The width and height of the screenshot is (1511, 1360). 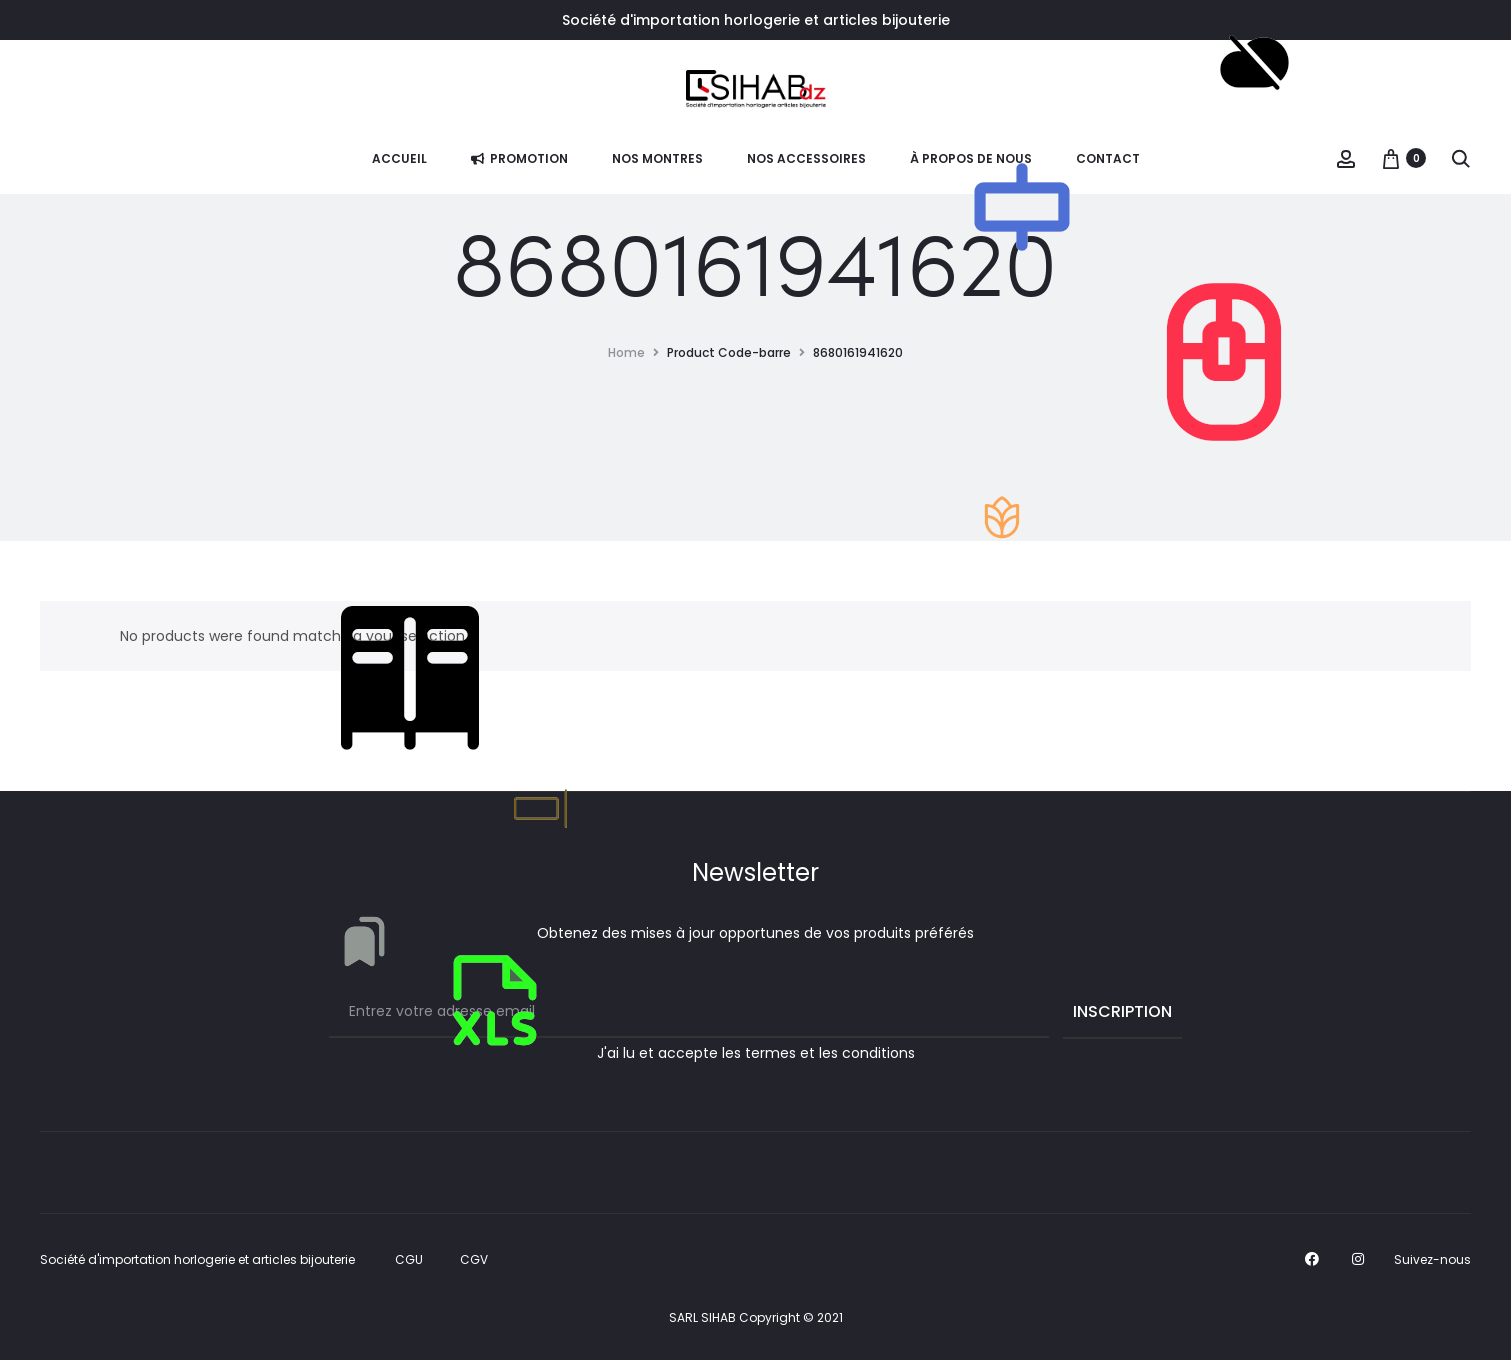 What do you see at coordinates (364, 941) in the screenshot?
I see `view your saved bookmarks` at bounding box center [364, 941].